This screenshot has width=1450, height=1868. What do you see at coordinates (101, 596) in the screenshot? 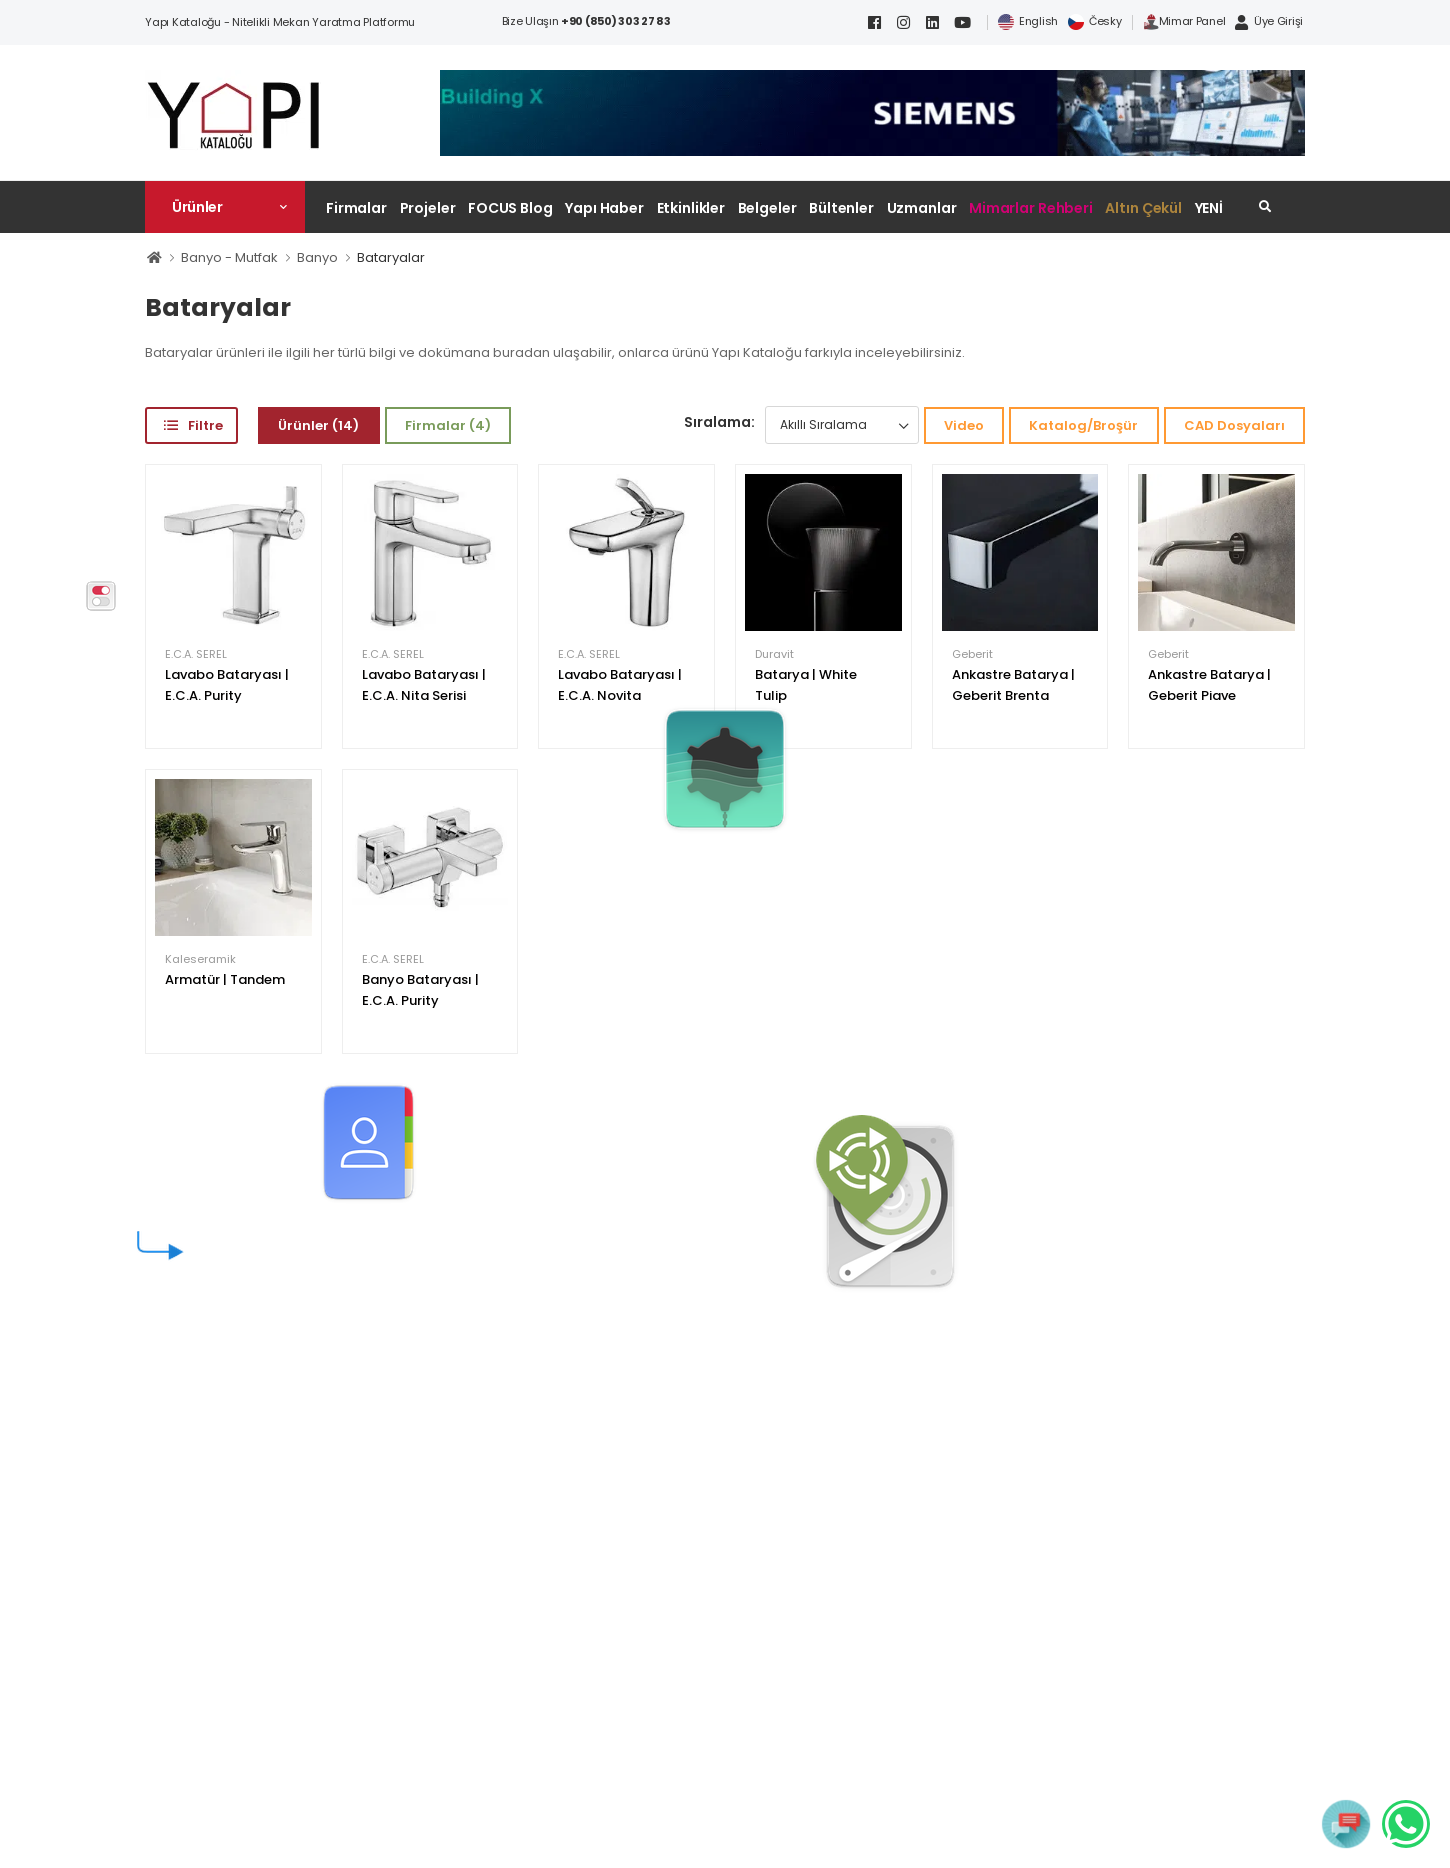
I see `open system settings or preferences` at bounding box center [101, 596].